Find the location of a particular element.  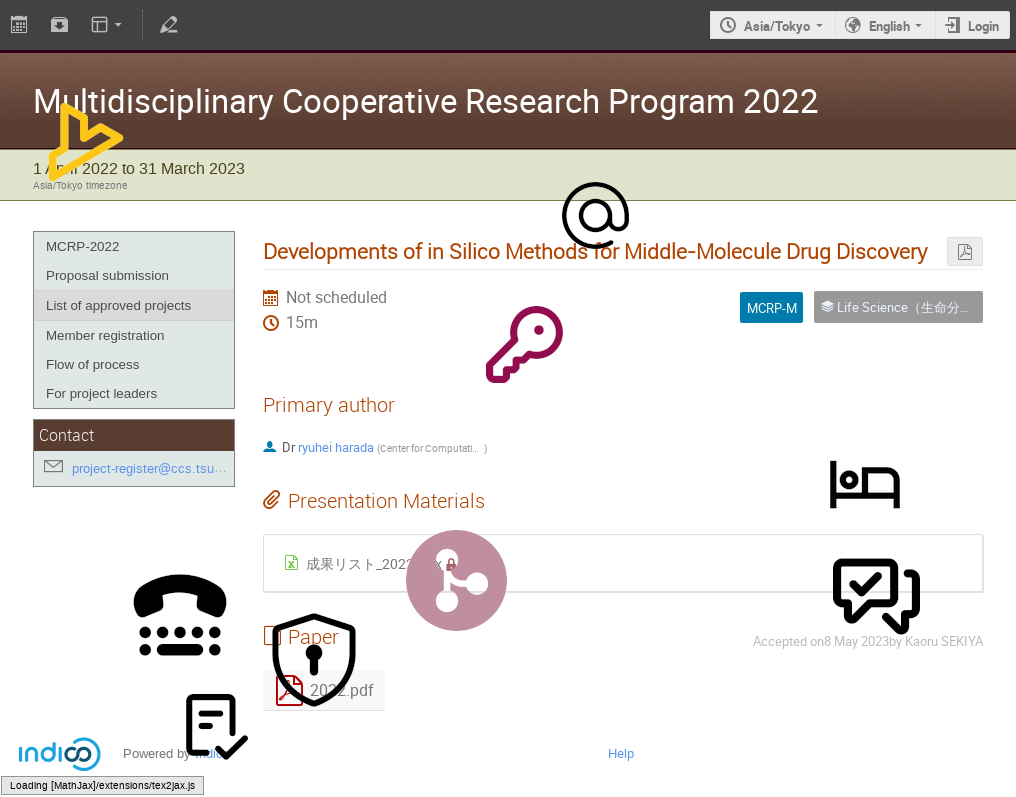

indicates a merged pull request in your activity feed is located at coordinates (456, 580).